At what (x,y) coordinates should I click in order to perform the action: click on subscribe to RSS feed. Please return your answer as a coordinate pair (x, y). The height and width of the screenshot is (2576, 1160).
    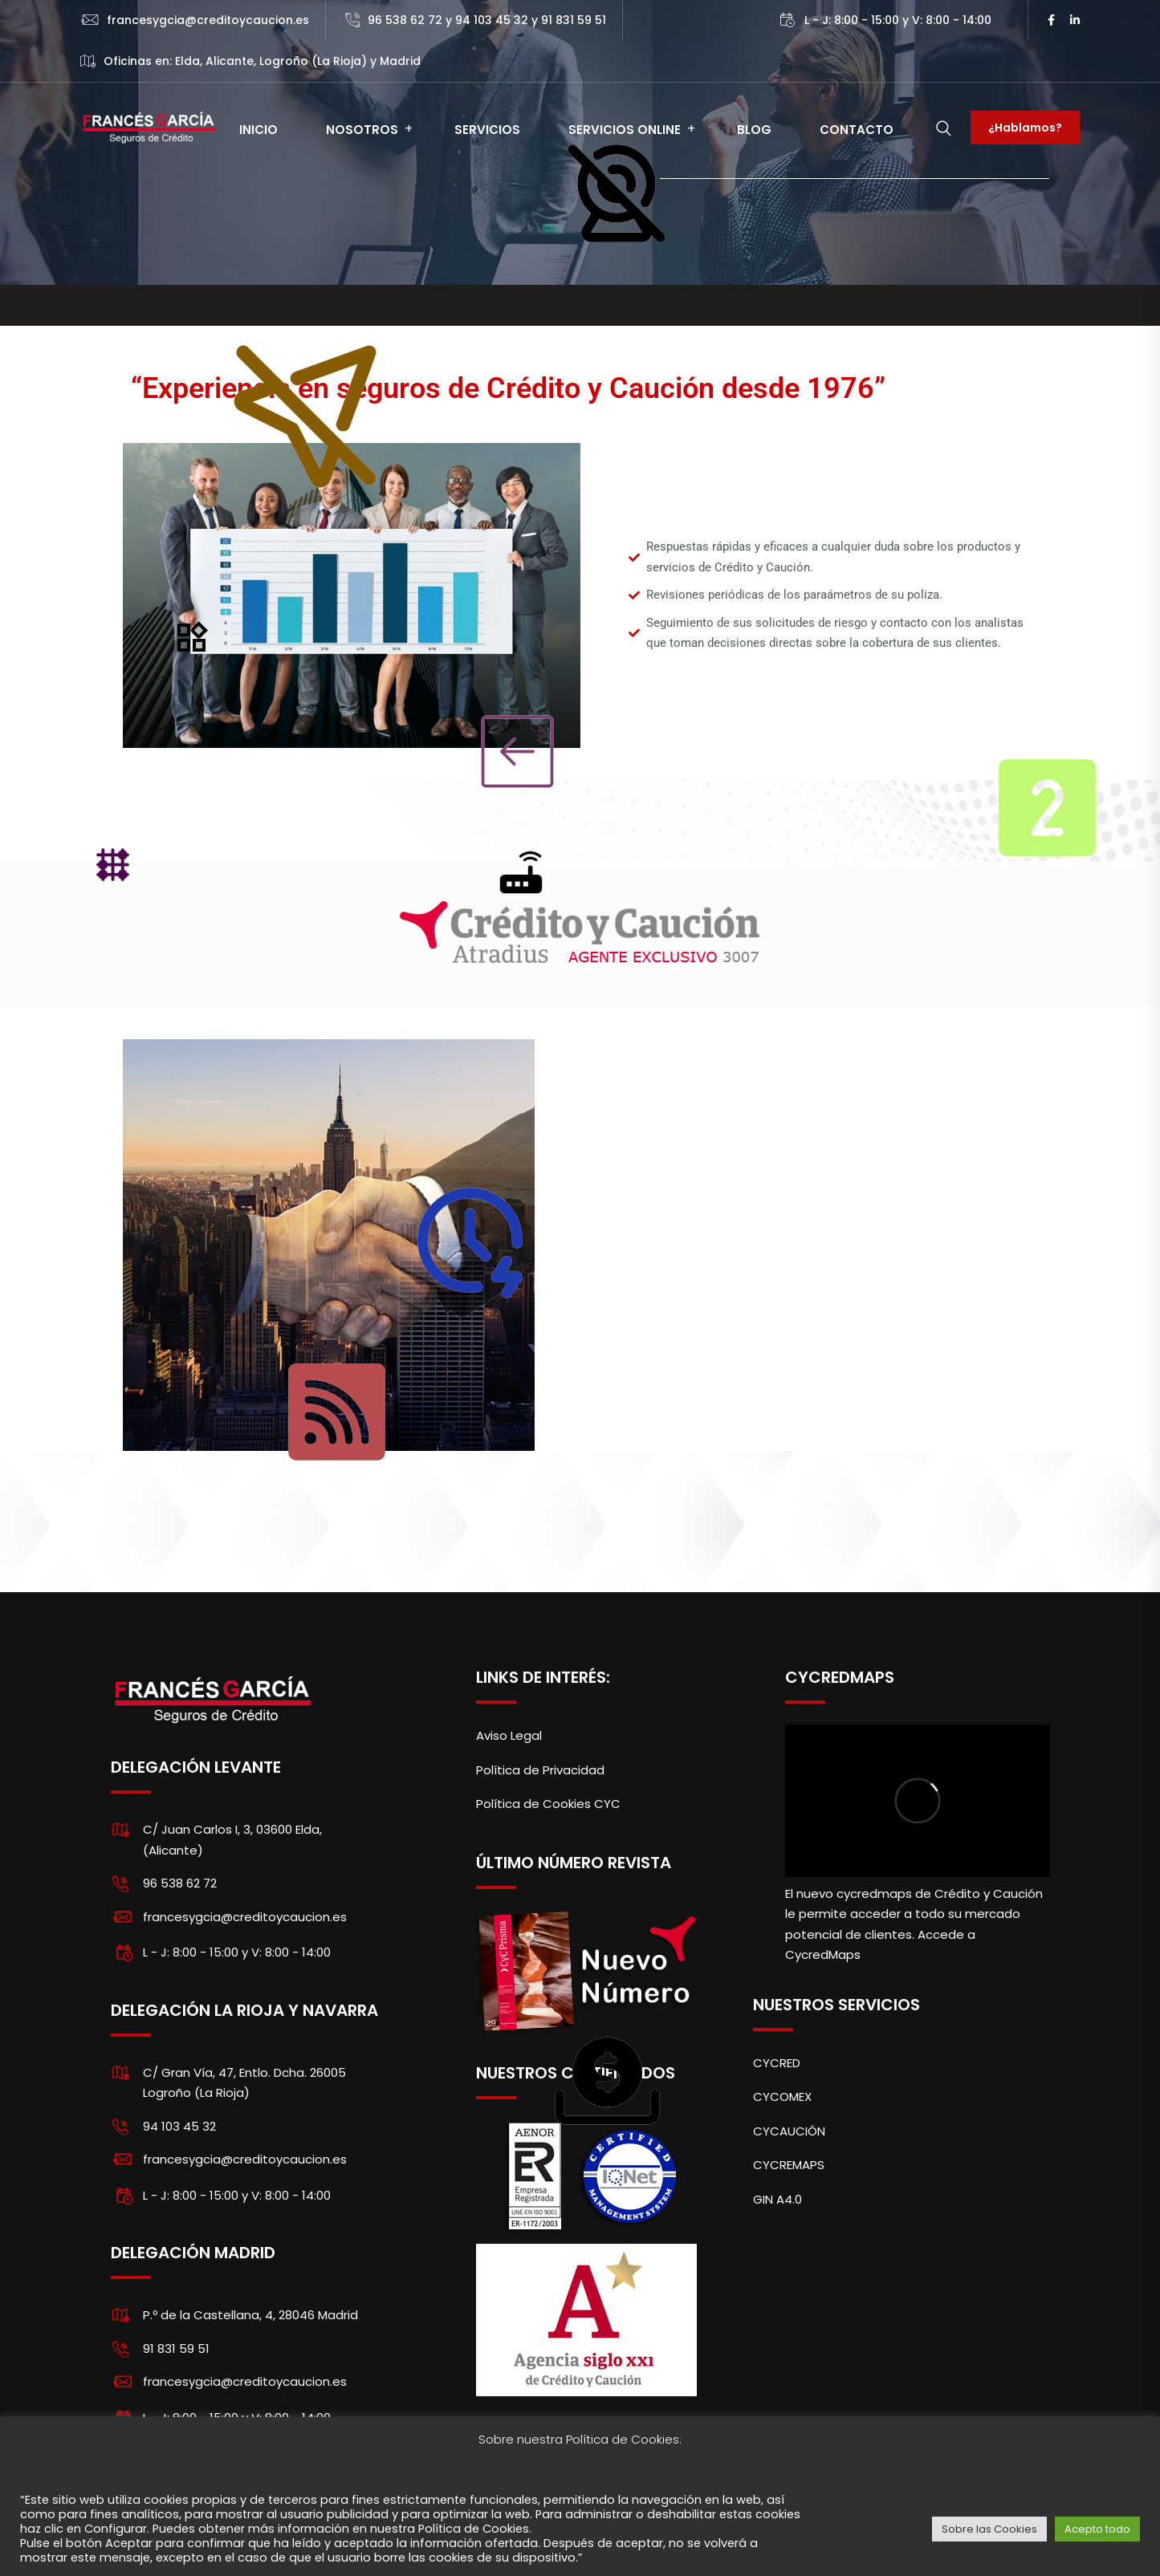
    Looking at the image, I should click on (336, 1412).